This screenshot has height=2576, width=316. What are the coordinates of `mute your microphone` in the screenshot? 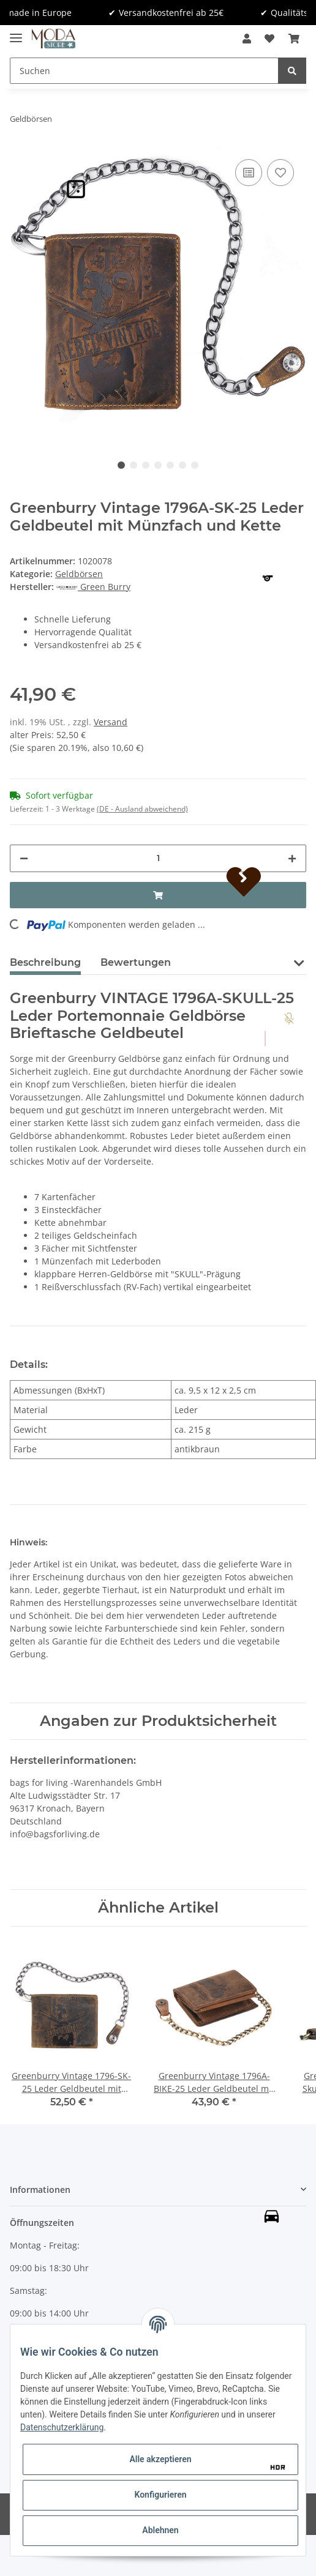 It's located at (289, 1018).